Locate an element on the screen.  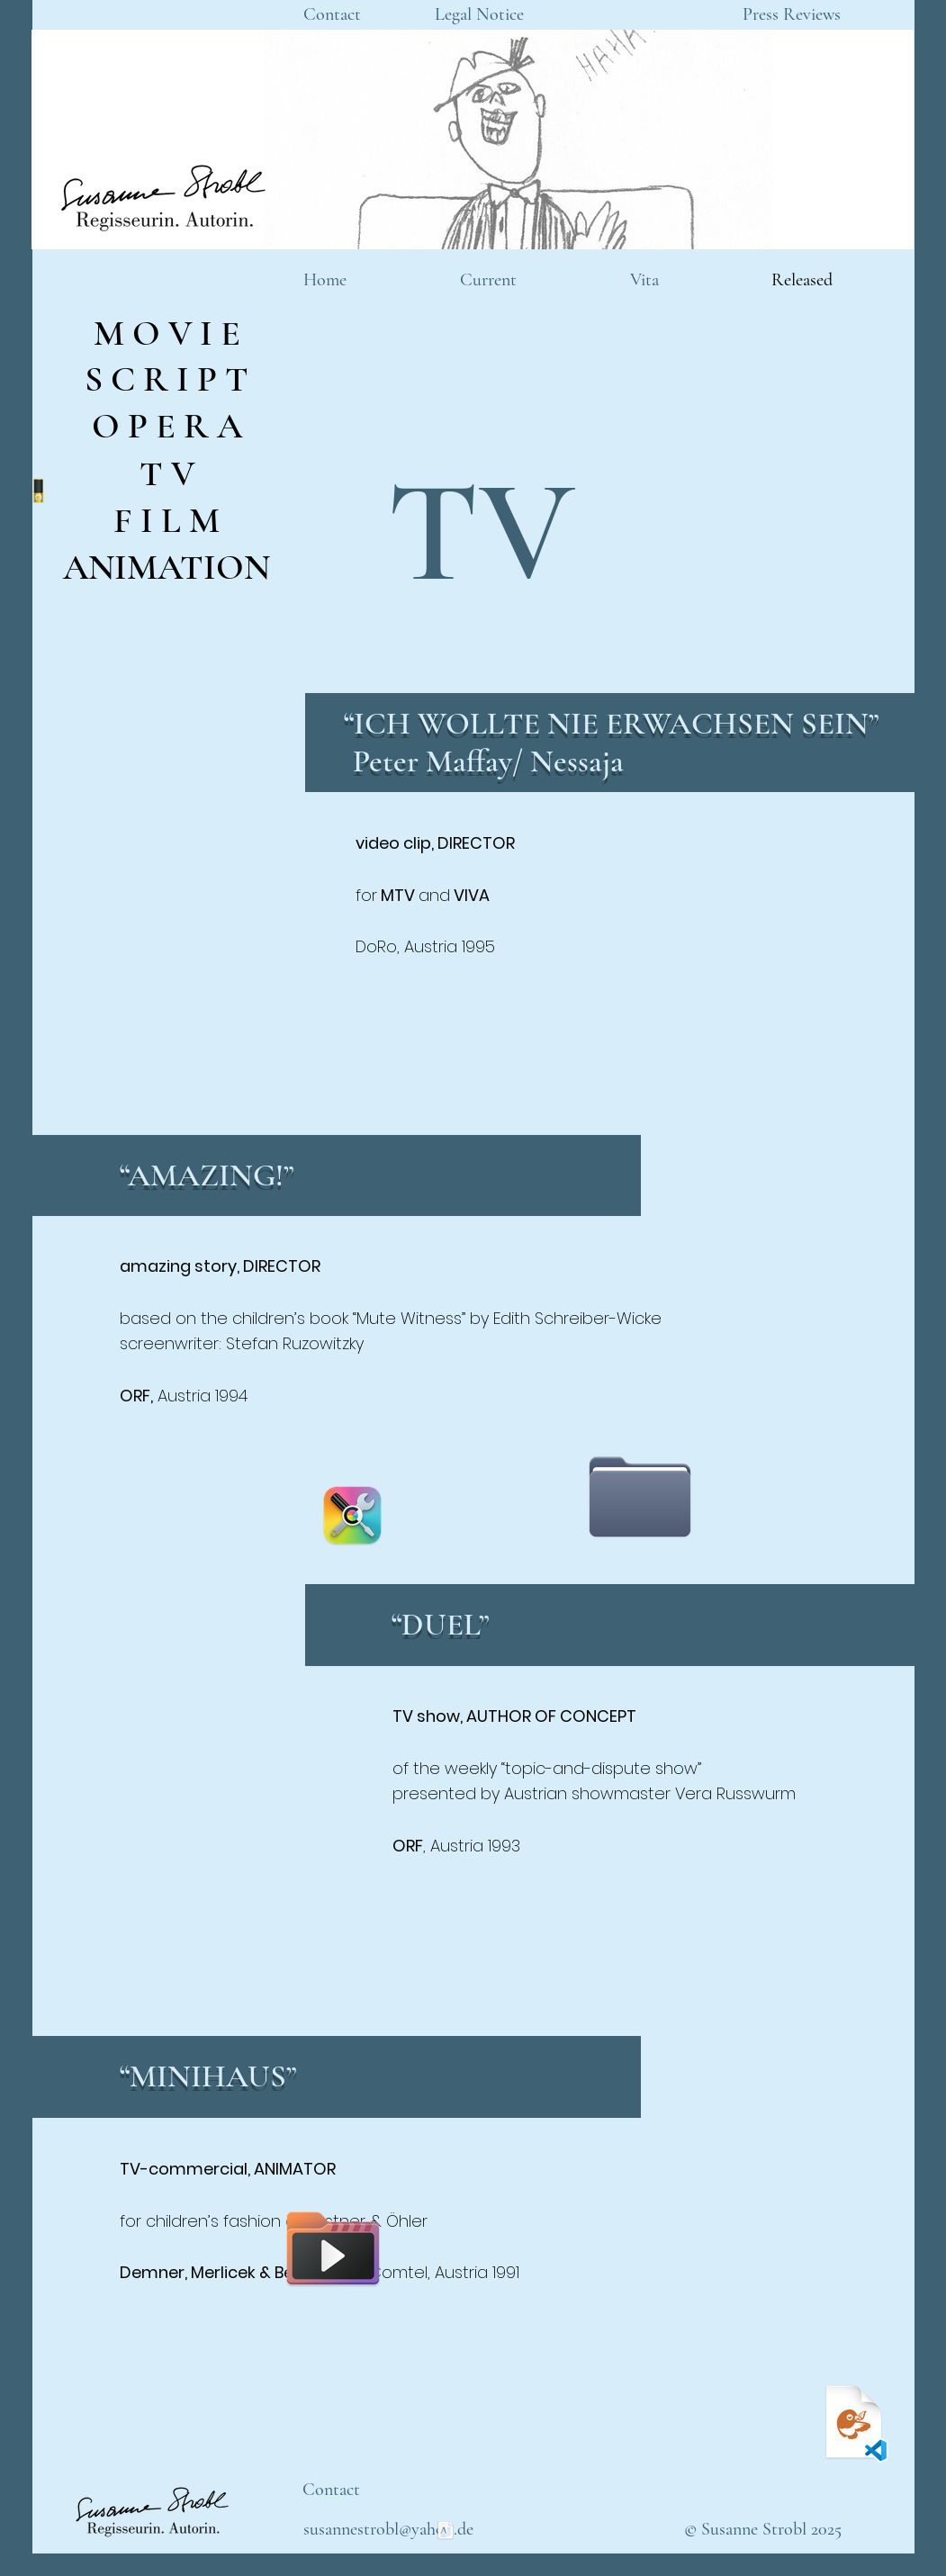
open ColorSync Utility to manage color profiles is located at coordinates (352, 1515).